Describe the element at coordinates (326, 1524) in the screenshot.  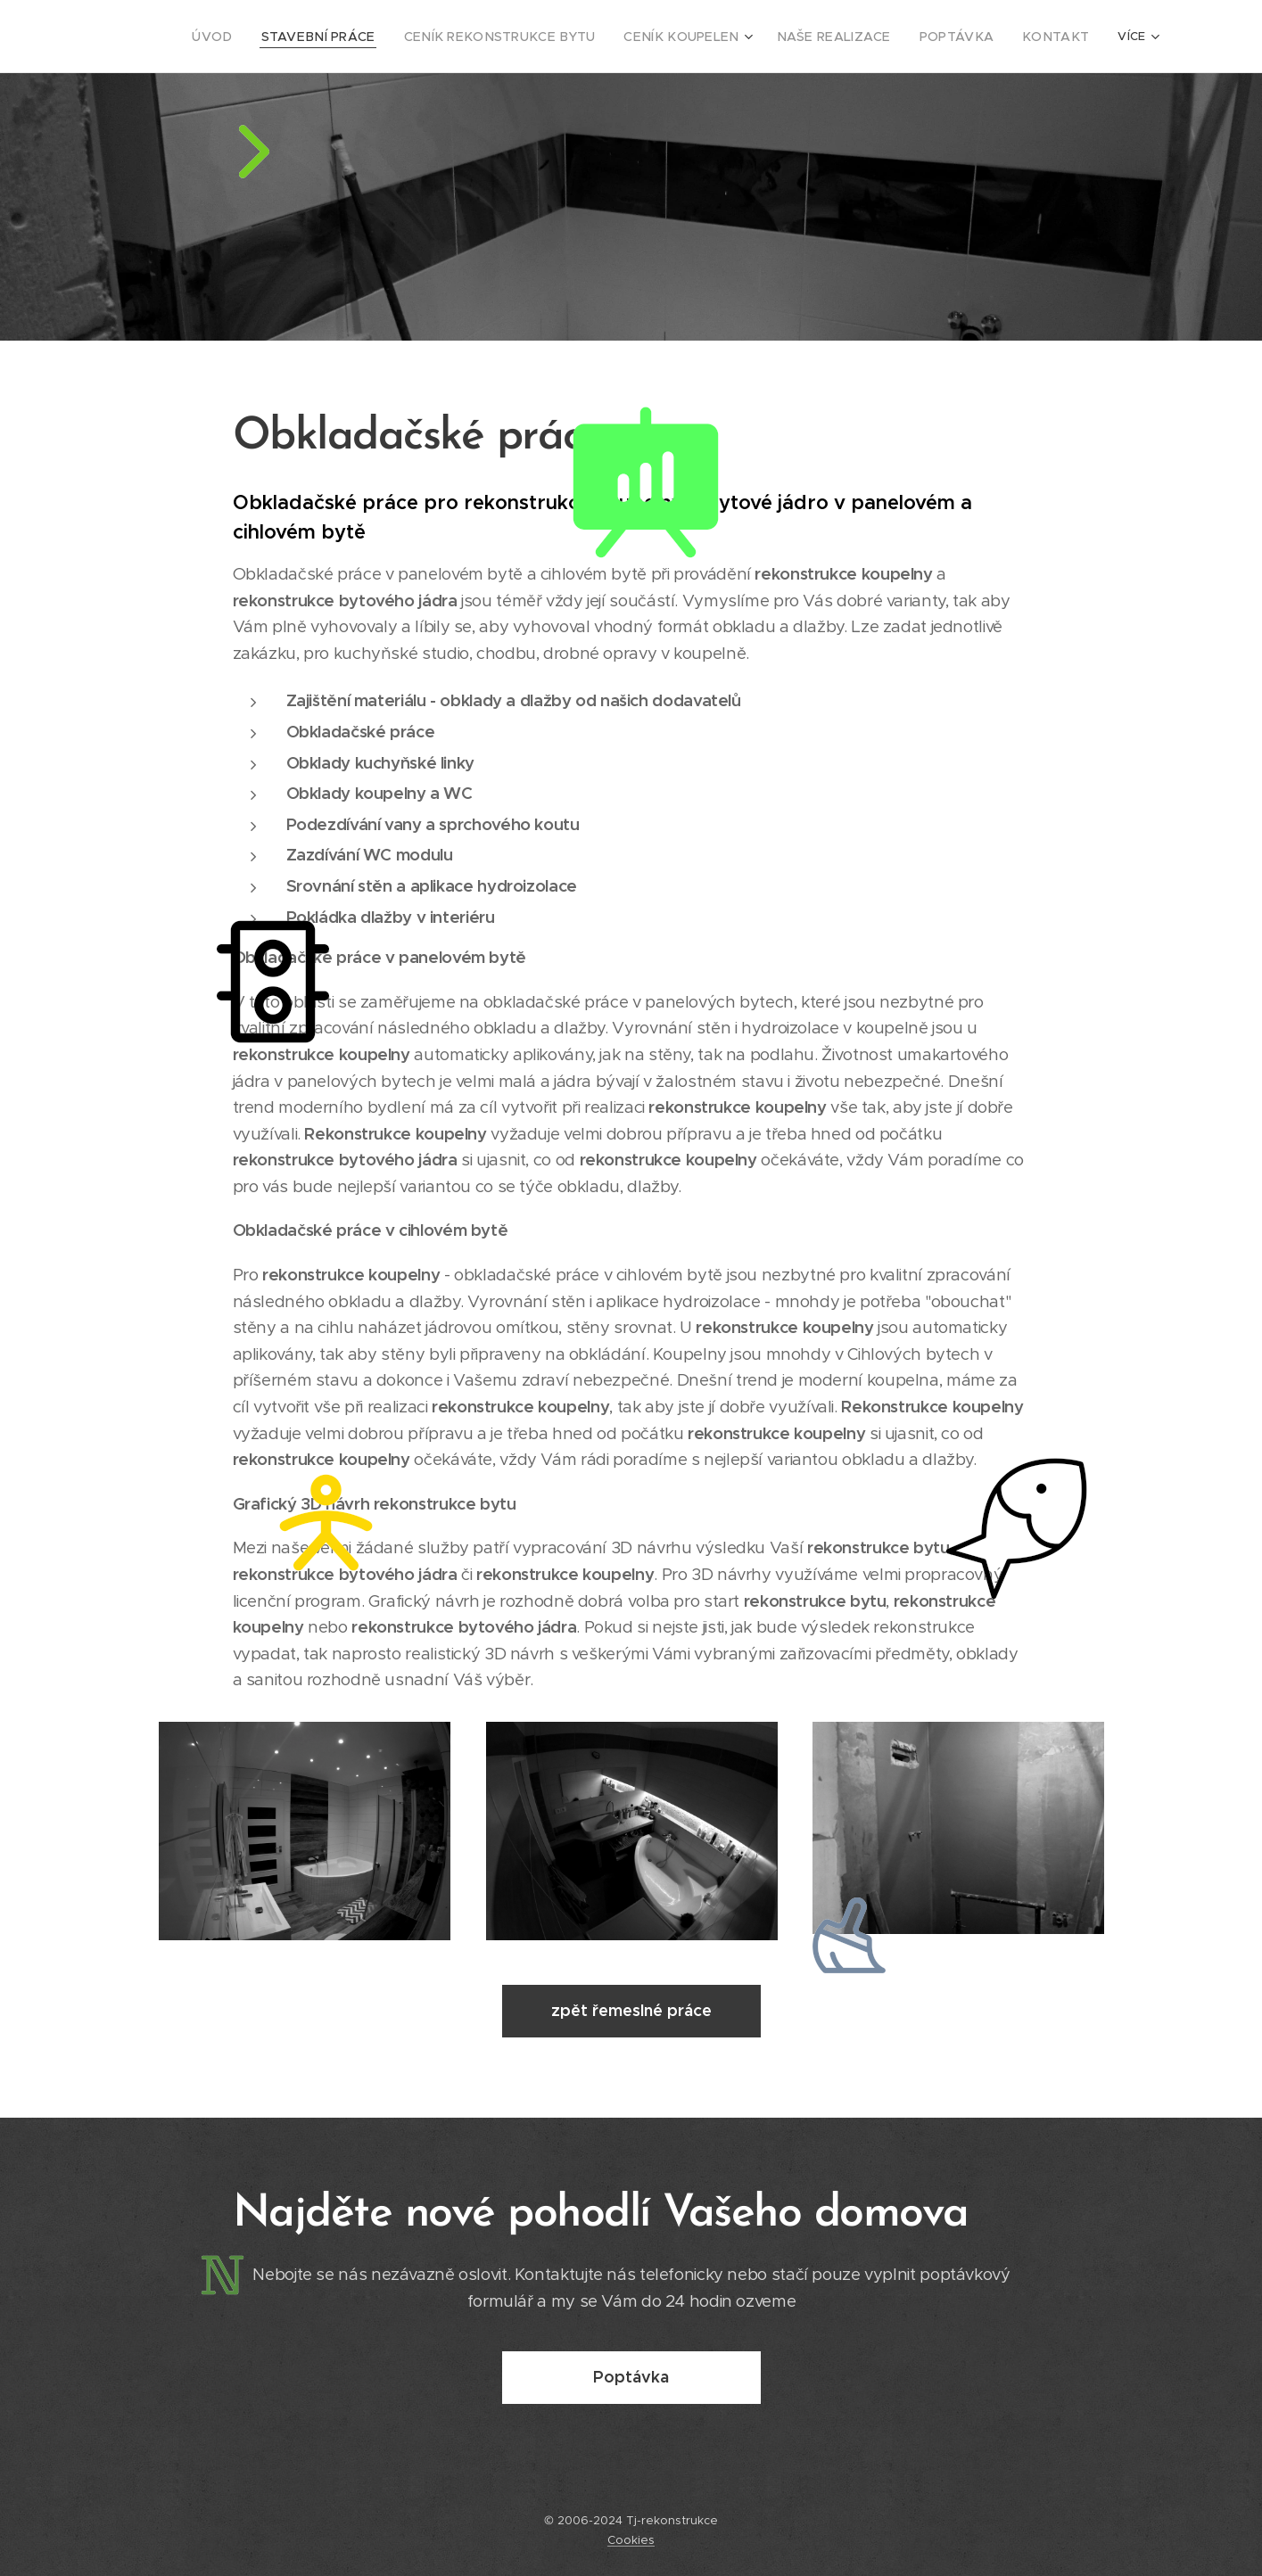
I see `view user profile` at that location.